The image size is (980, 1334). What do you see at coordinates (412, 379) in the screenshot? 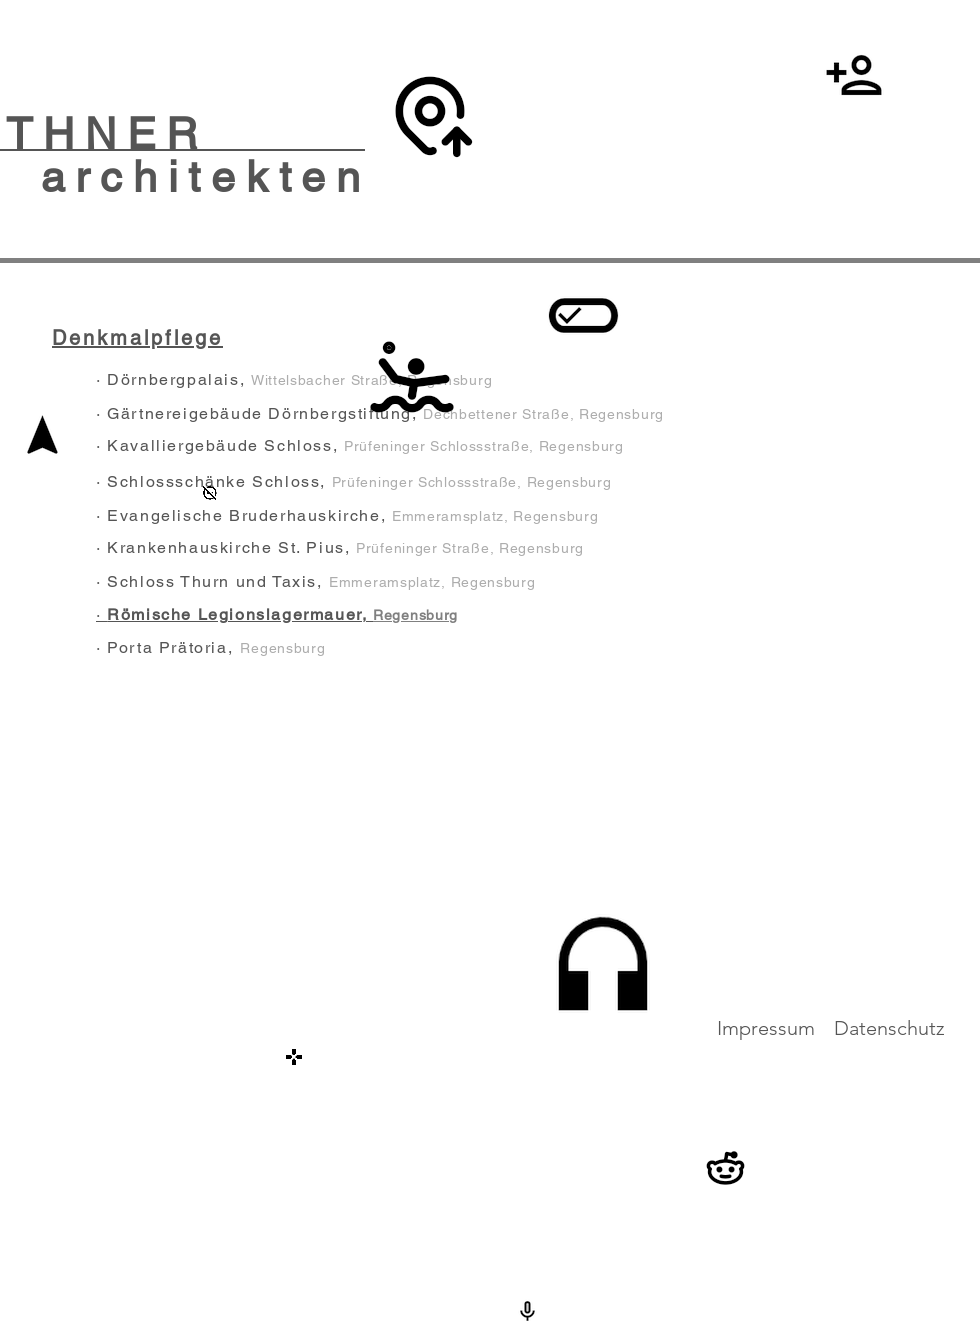
I see `water polo sport activity` at bounding box center [412, 379].